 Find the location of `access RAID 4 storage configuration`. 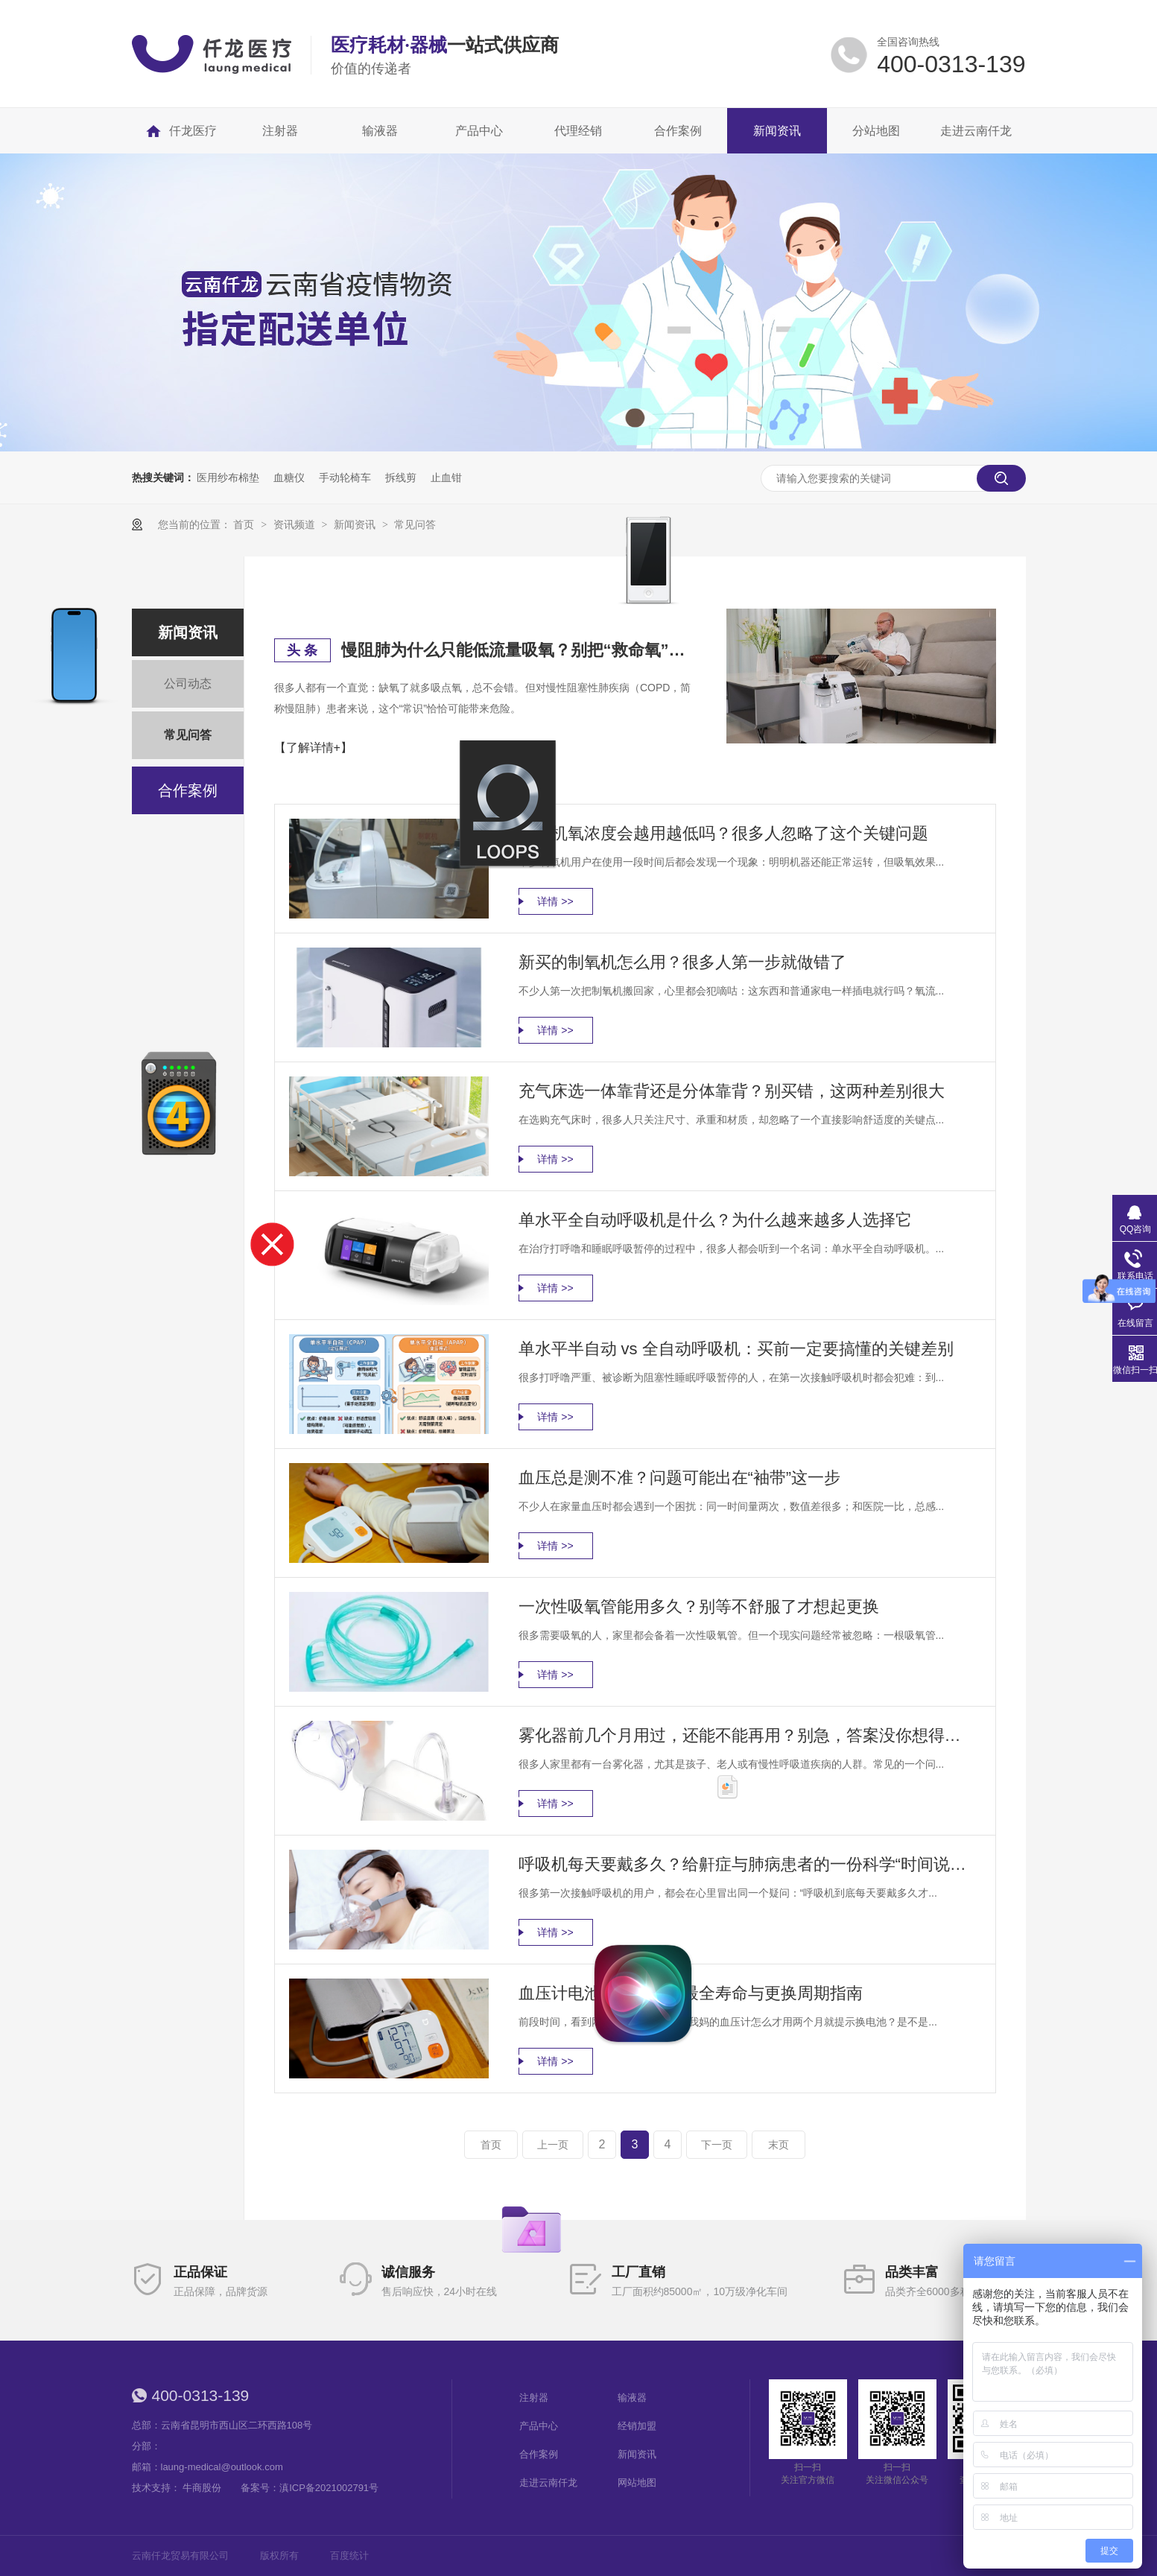

access RAID 4 storage configuration is located at coordinates (179, 1103).